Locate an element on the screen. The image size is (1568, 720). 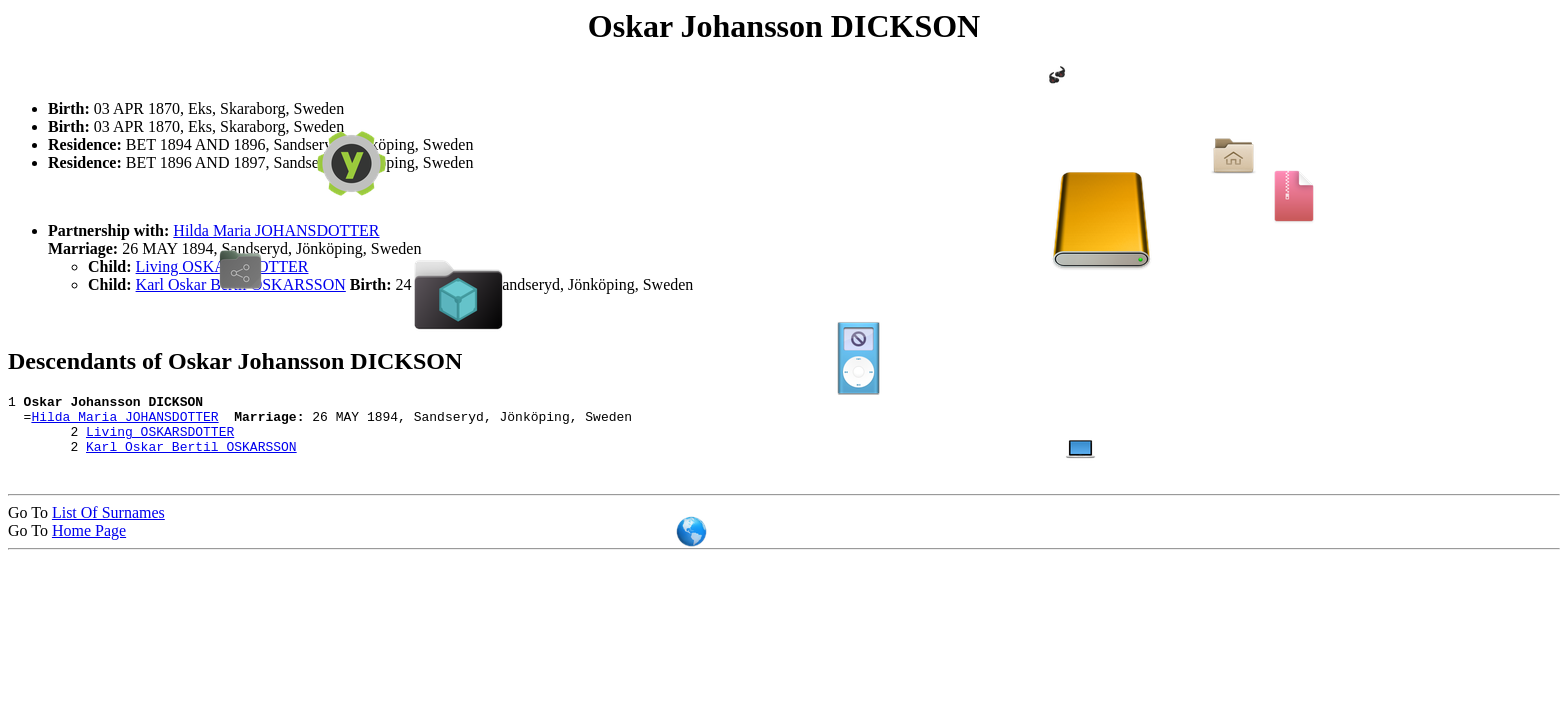
compressed tar archive file is located at coordinates (1294, 197).